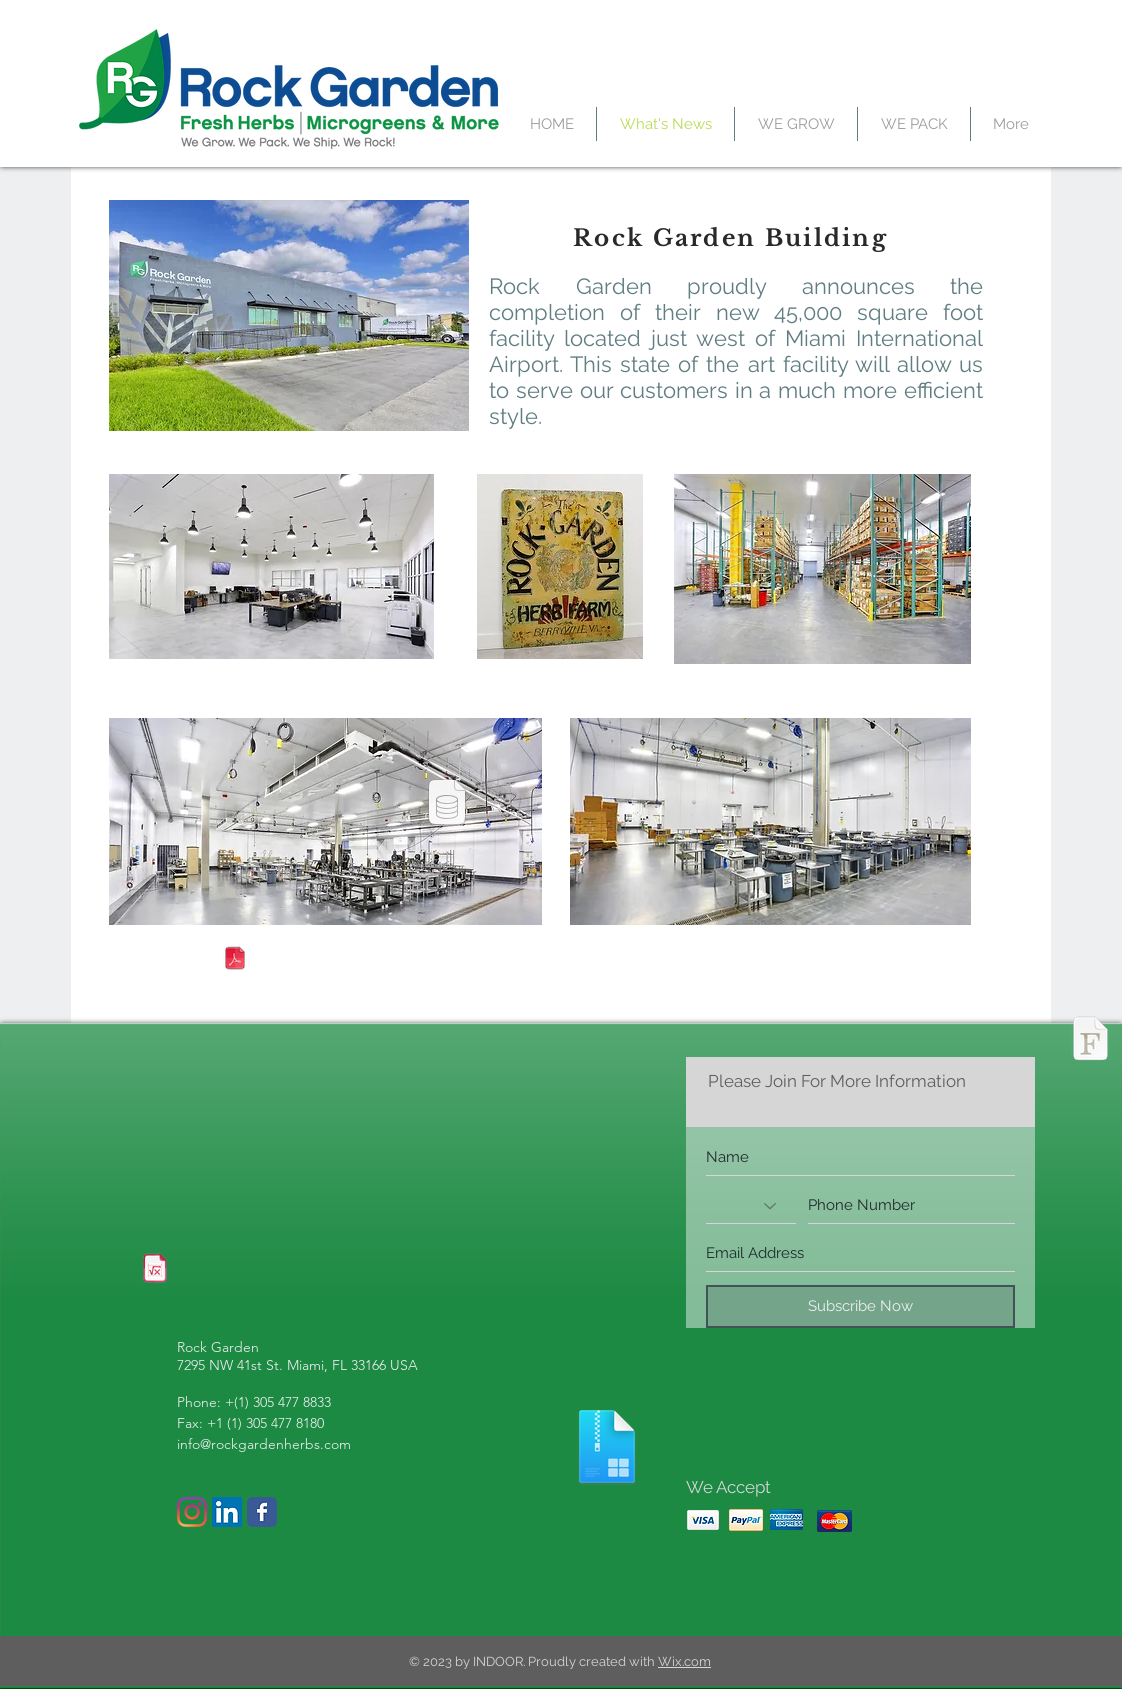 This screenshot has width=1122, height=1689. Describe the element at coordinates (607, 1448) in the screenshot. I see `windows imaging format archive file` at that location.